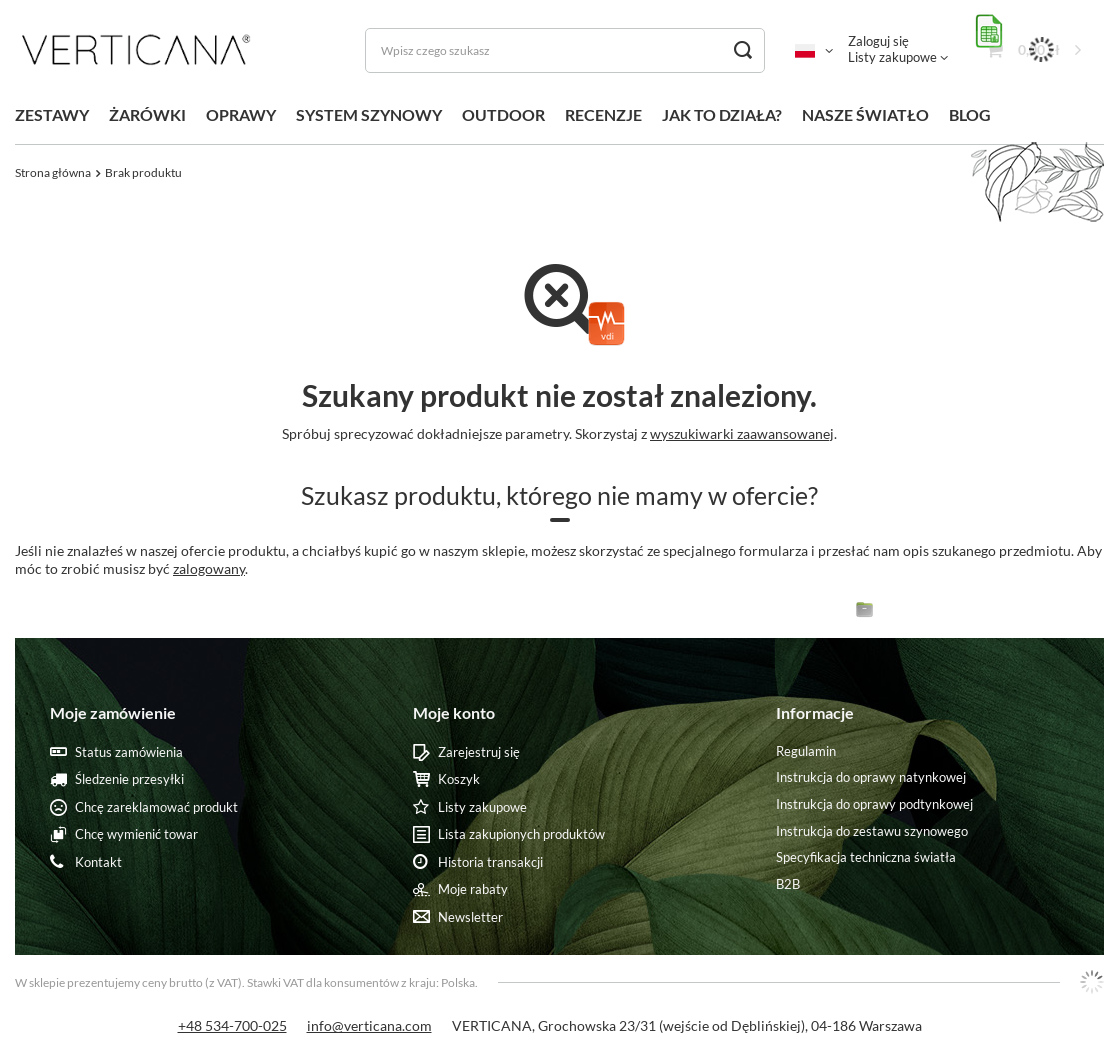 The width and height of the screenshot is (1119, 1058). What do you see at coordinates (606, 323) in the screenshot?
I see `virtualbox virtual disk image file` at bounding box center [606, 323].